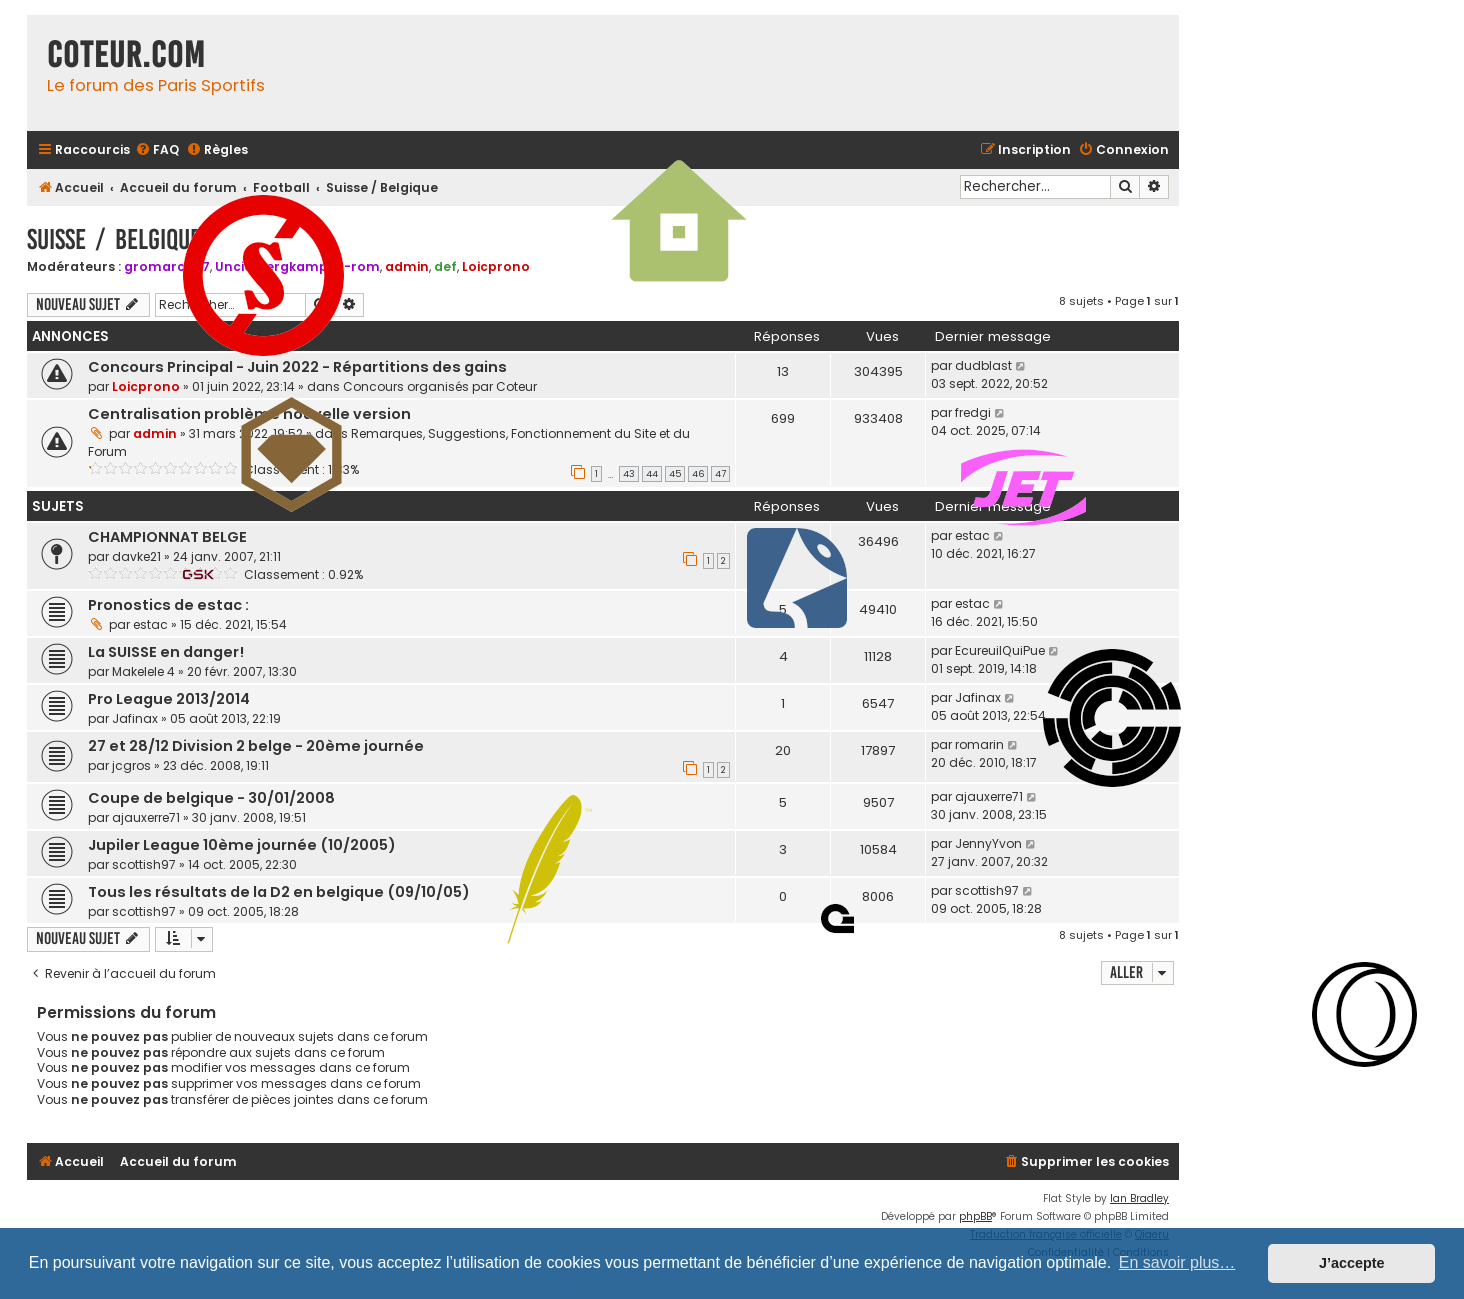 The height and width of the screenshot is (1299, 1464). What do you see at coordinates (198, 574) in the screenshot?
I see `GSK (GlaxoSmithKline) company logo` at bounding box center [198, 574].